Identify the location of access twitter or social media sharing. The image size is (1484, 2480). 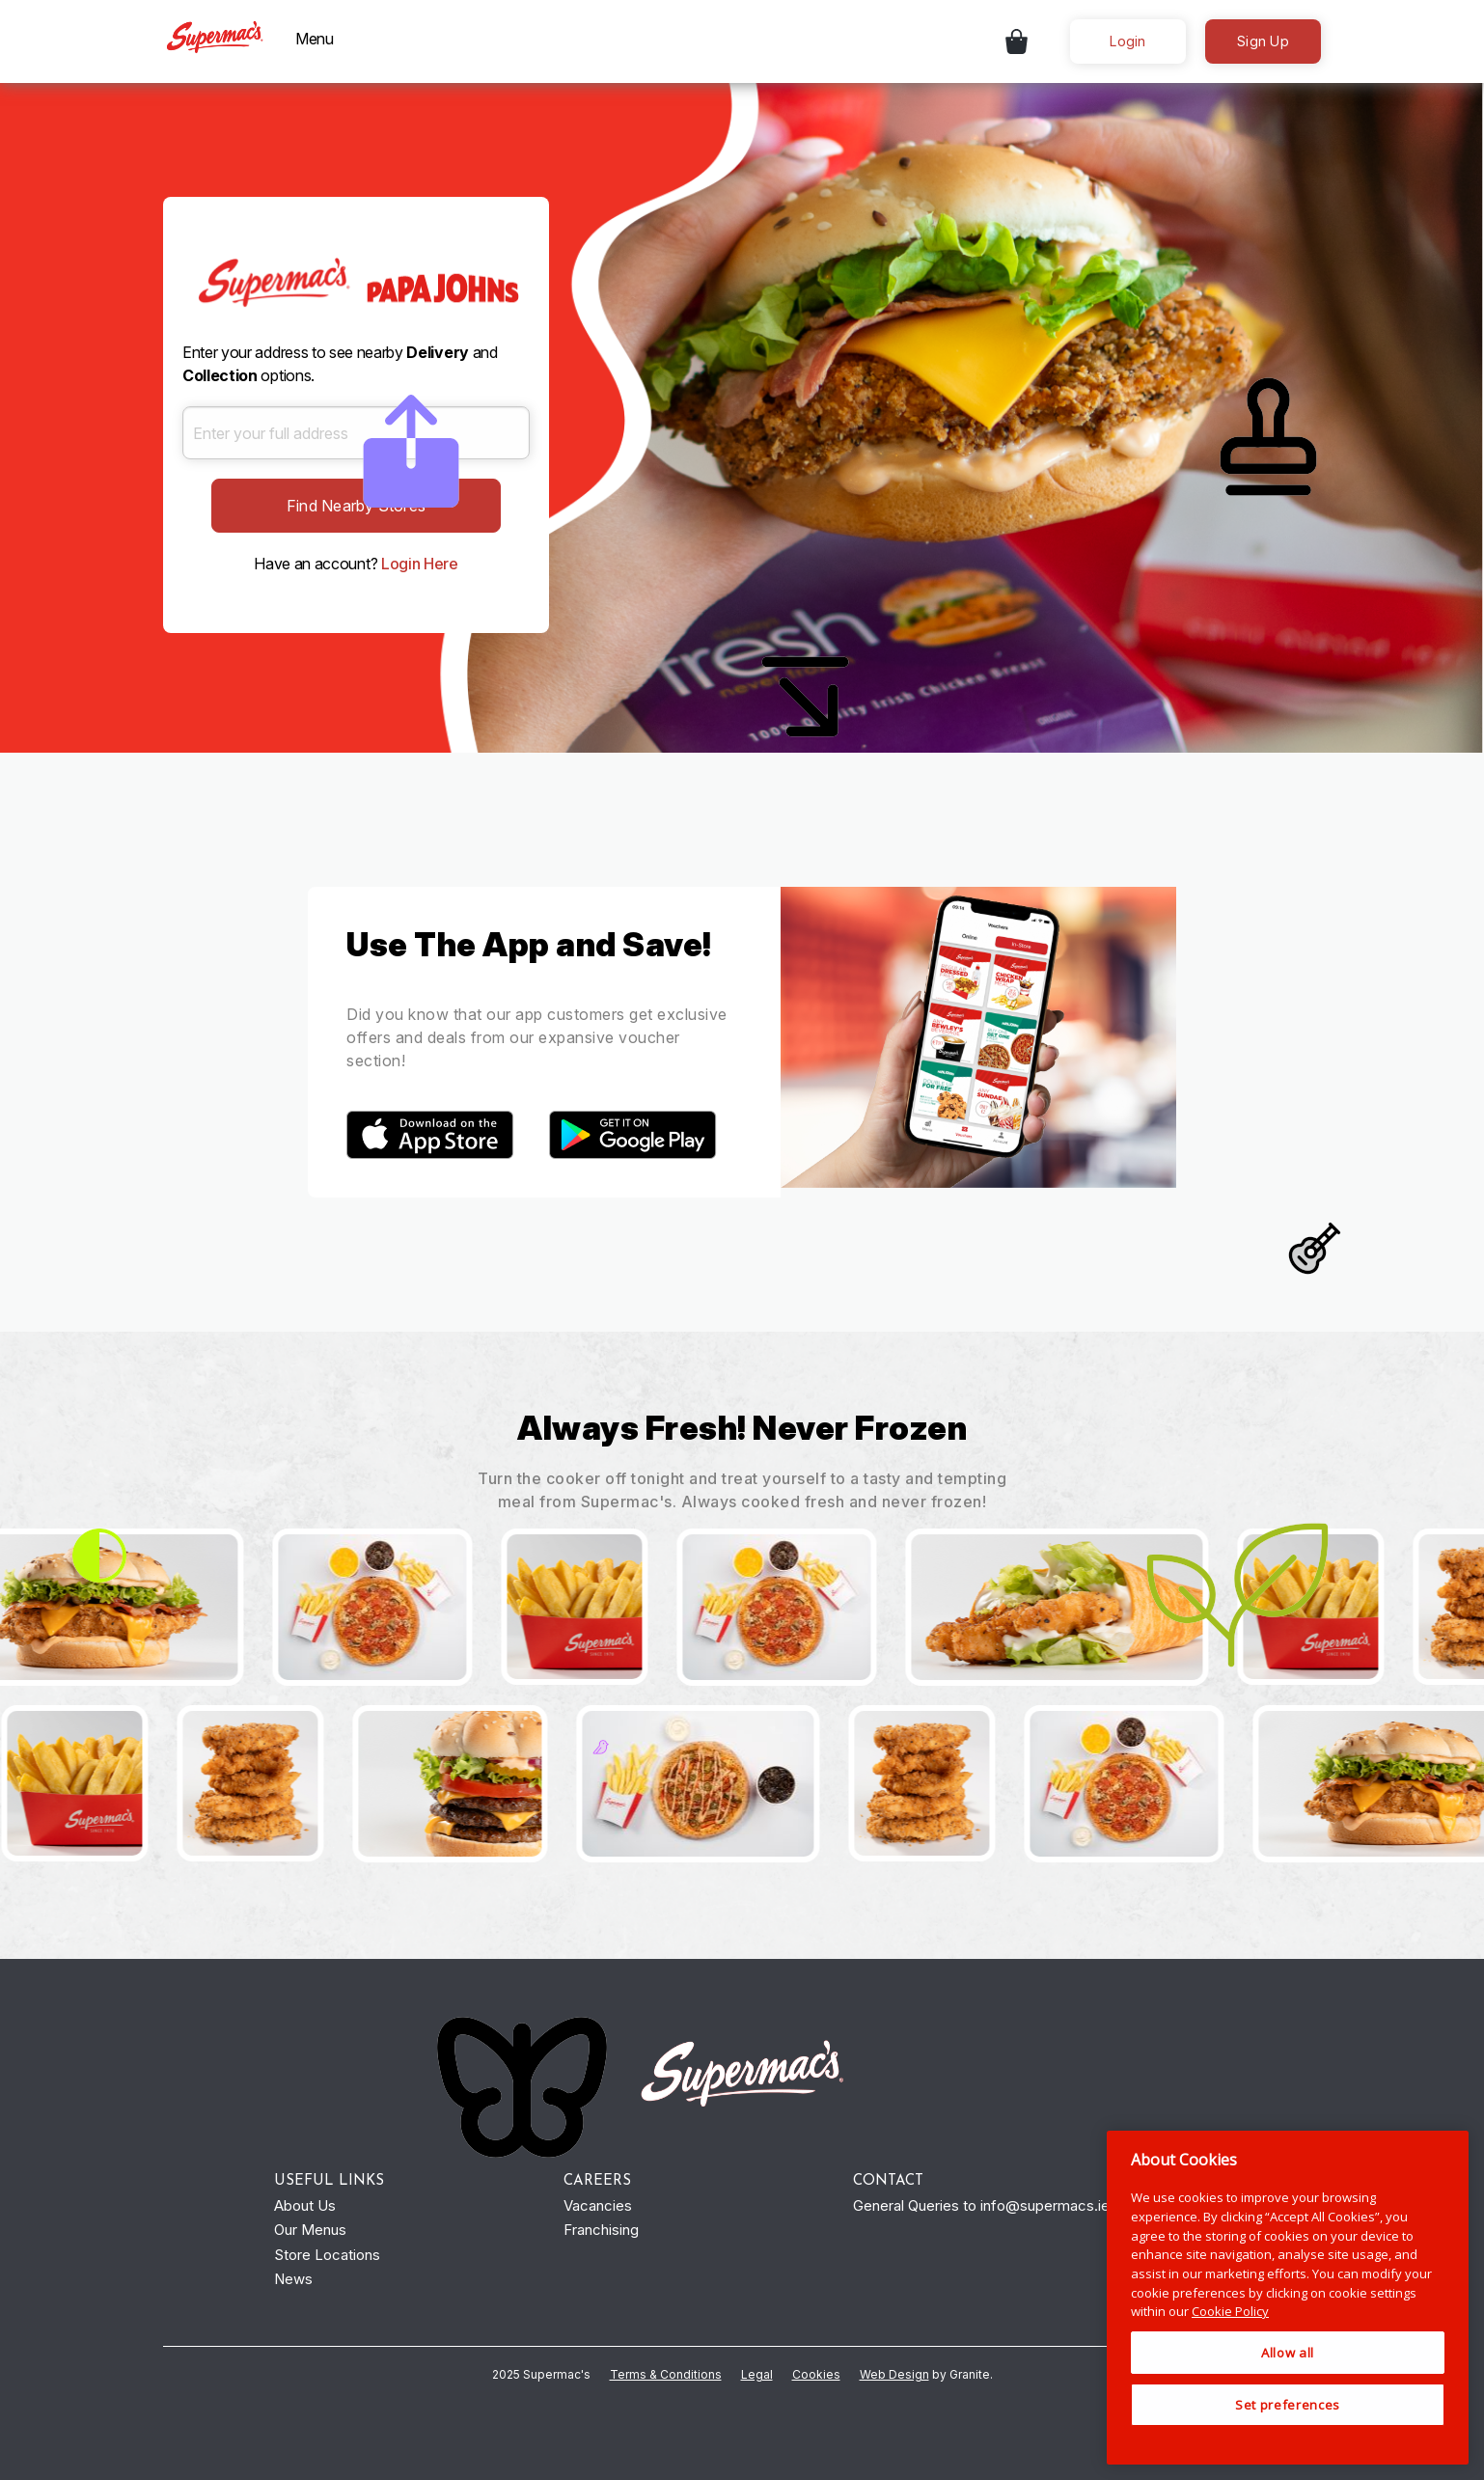
(601, 1748).